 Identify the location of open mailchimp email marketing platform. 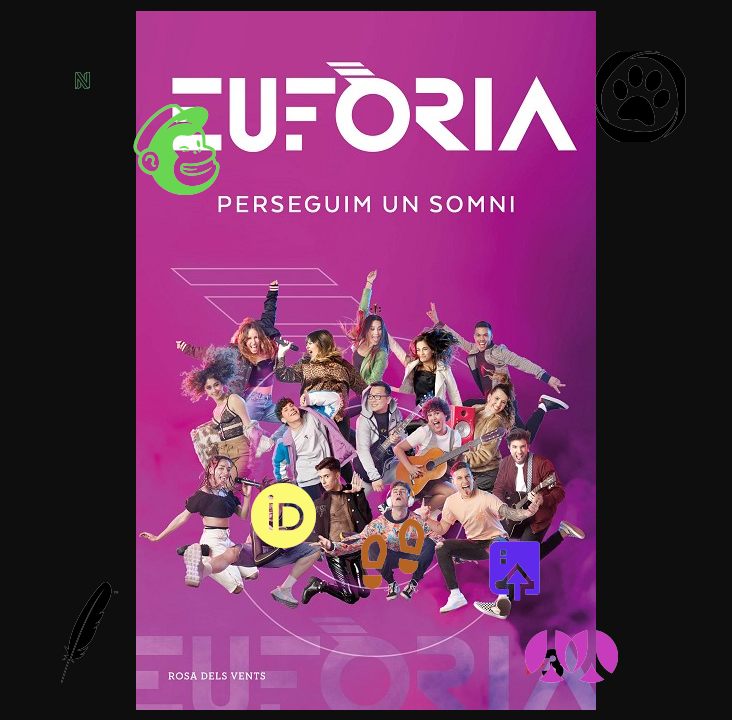
(176, 149).